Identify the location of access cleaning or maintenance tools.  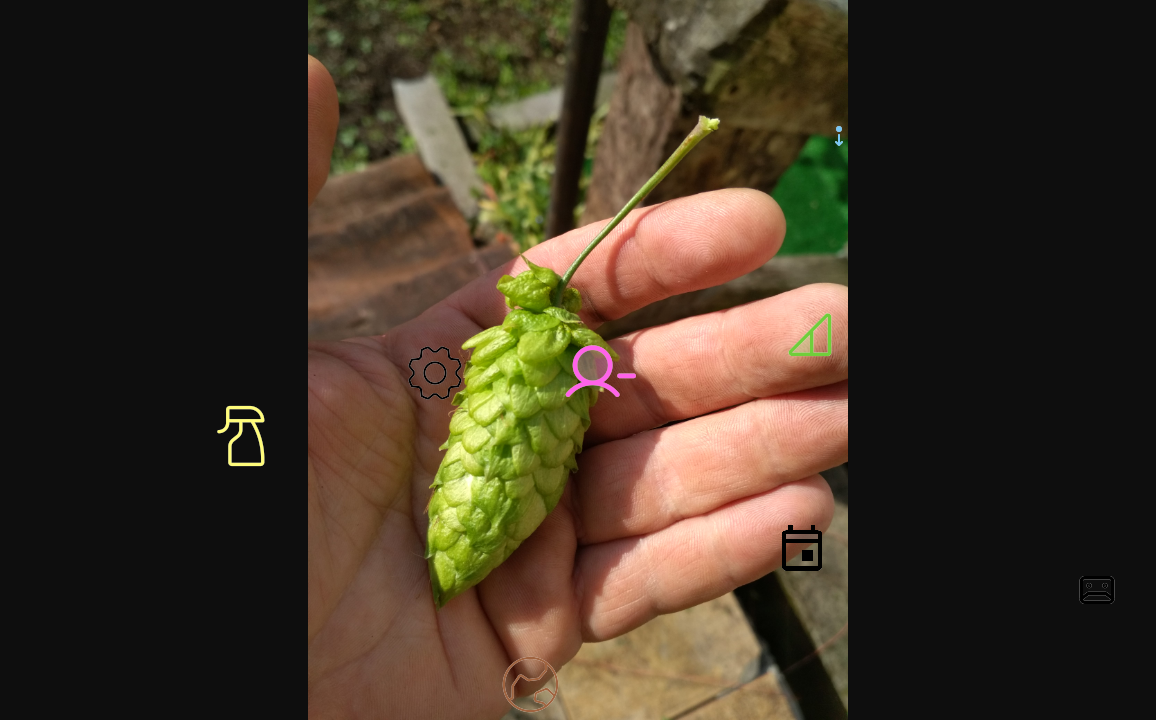
(243, 436).